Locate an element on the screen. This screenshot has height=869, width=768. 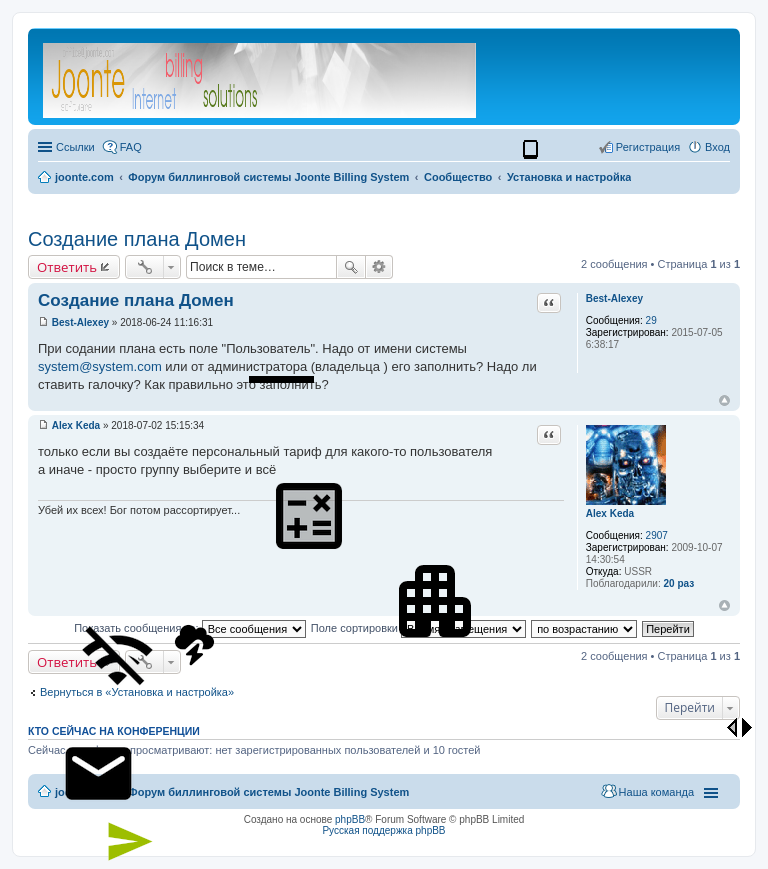
send a message is located at coordinates (130, 841).